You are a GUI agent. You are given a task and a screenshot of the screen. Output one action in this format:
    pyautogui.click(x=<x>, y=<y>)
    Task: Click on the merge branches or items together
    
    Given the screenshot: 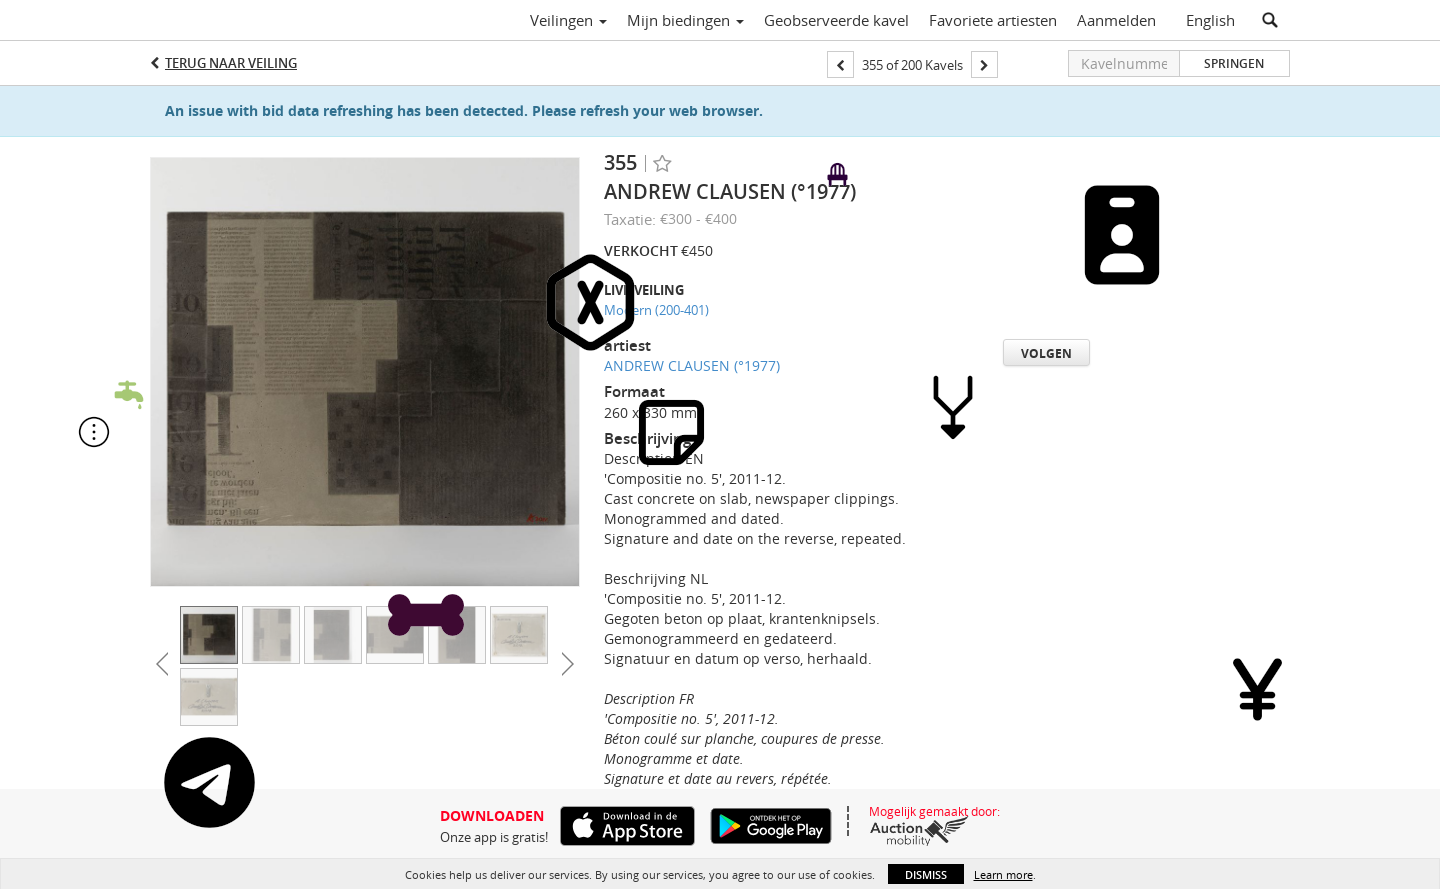 What is the action you would take?
    pyautogui.click(x=953, y=405)
    